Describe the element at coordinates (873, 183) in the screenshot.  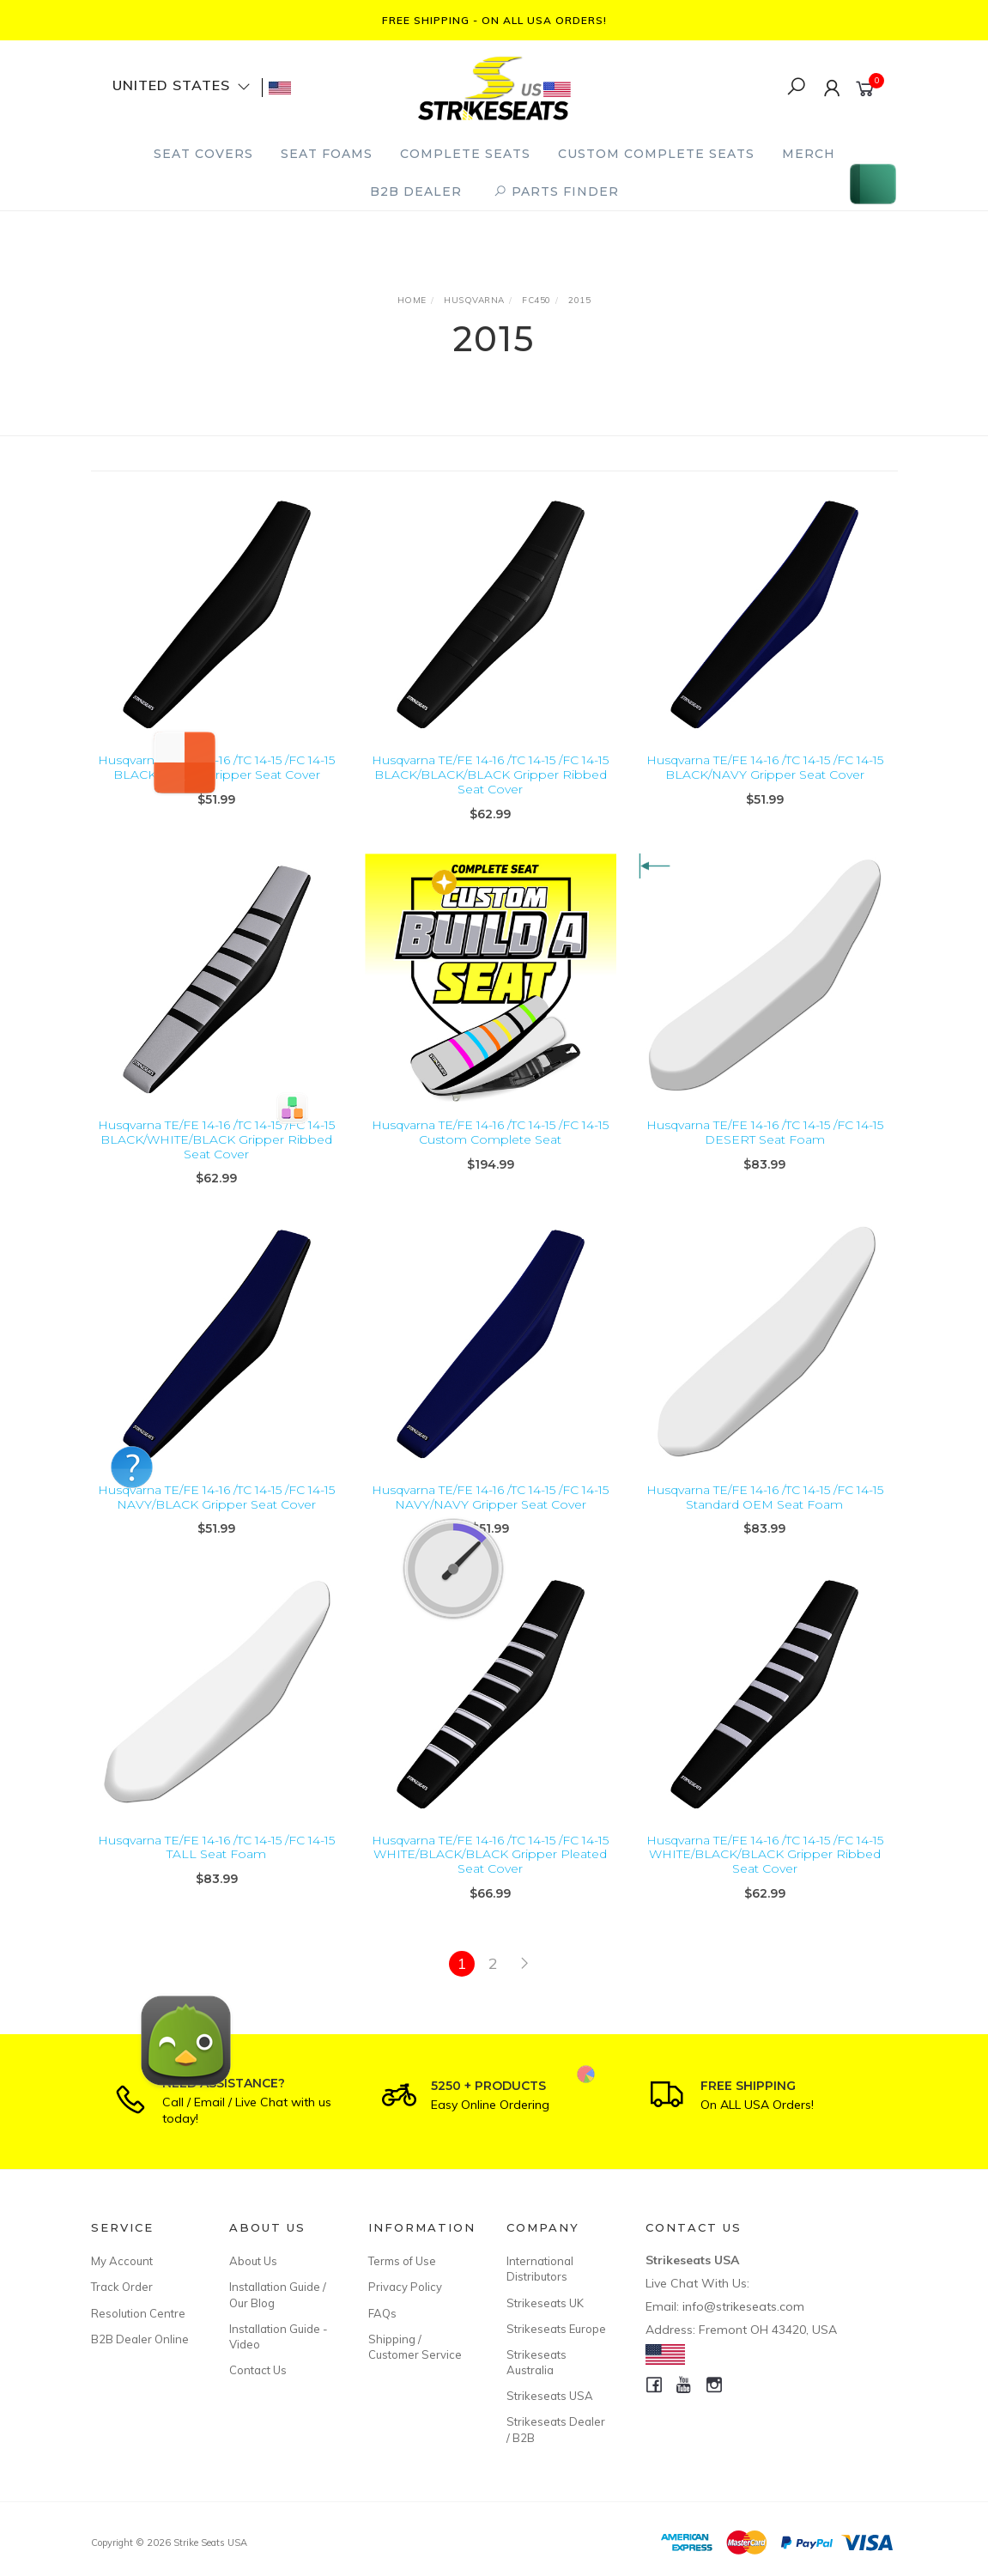
I see `access desktop folder or files` at that location.